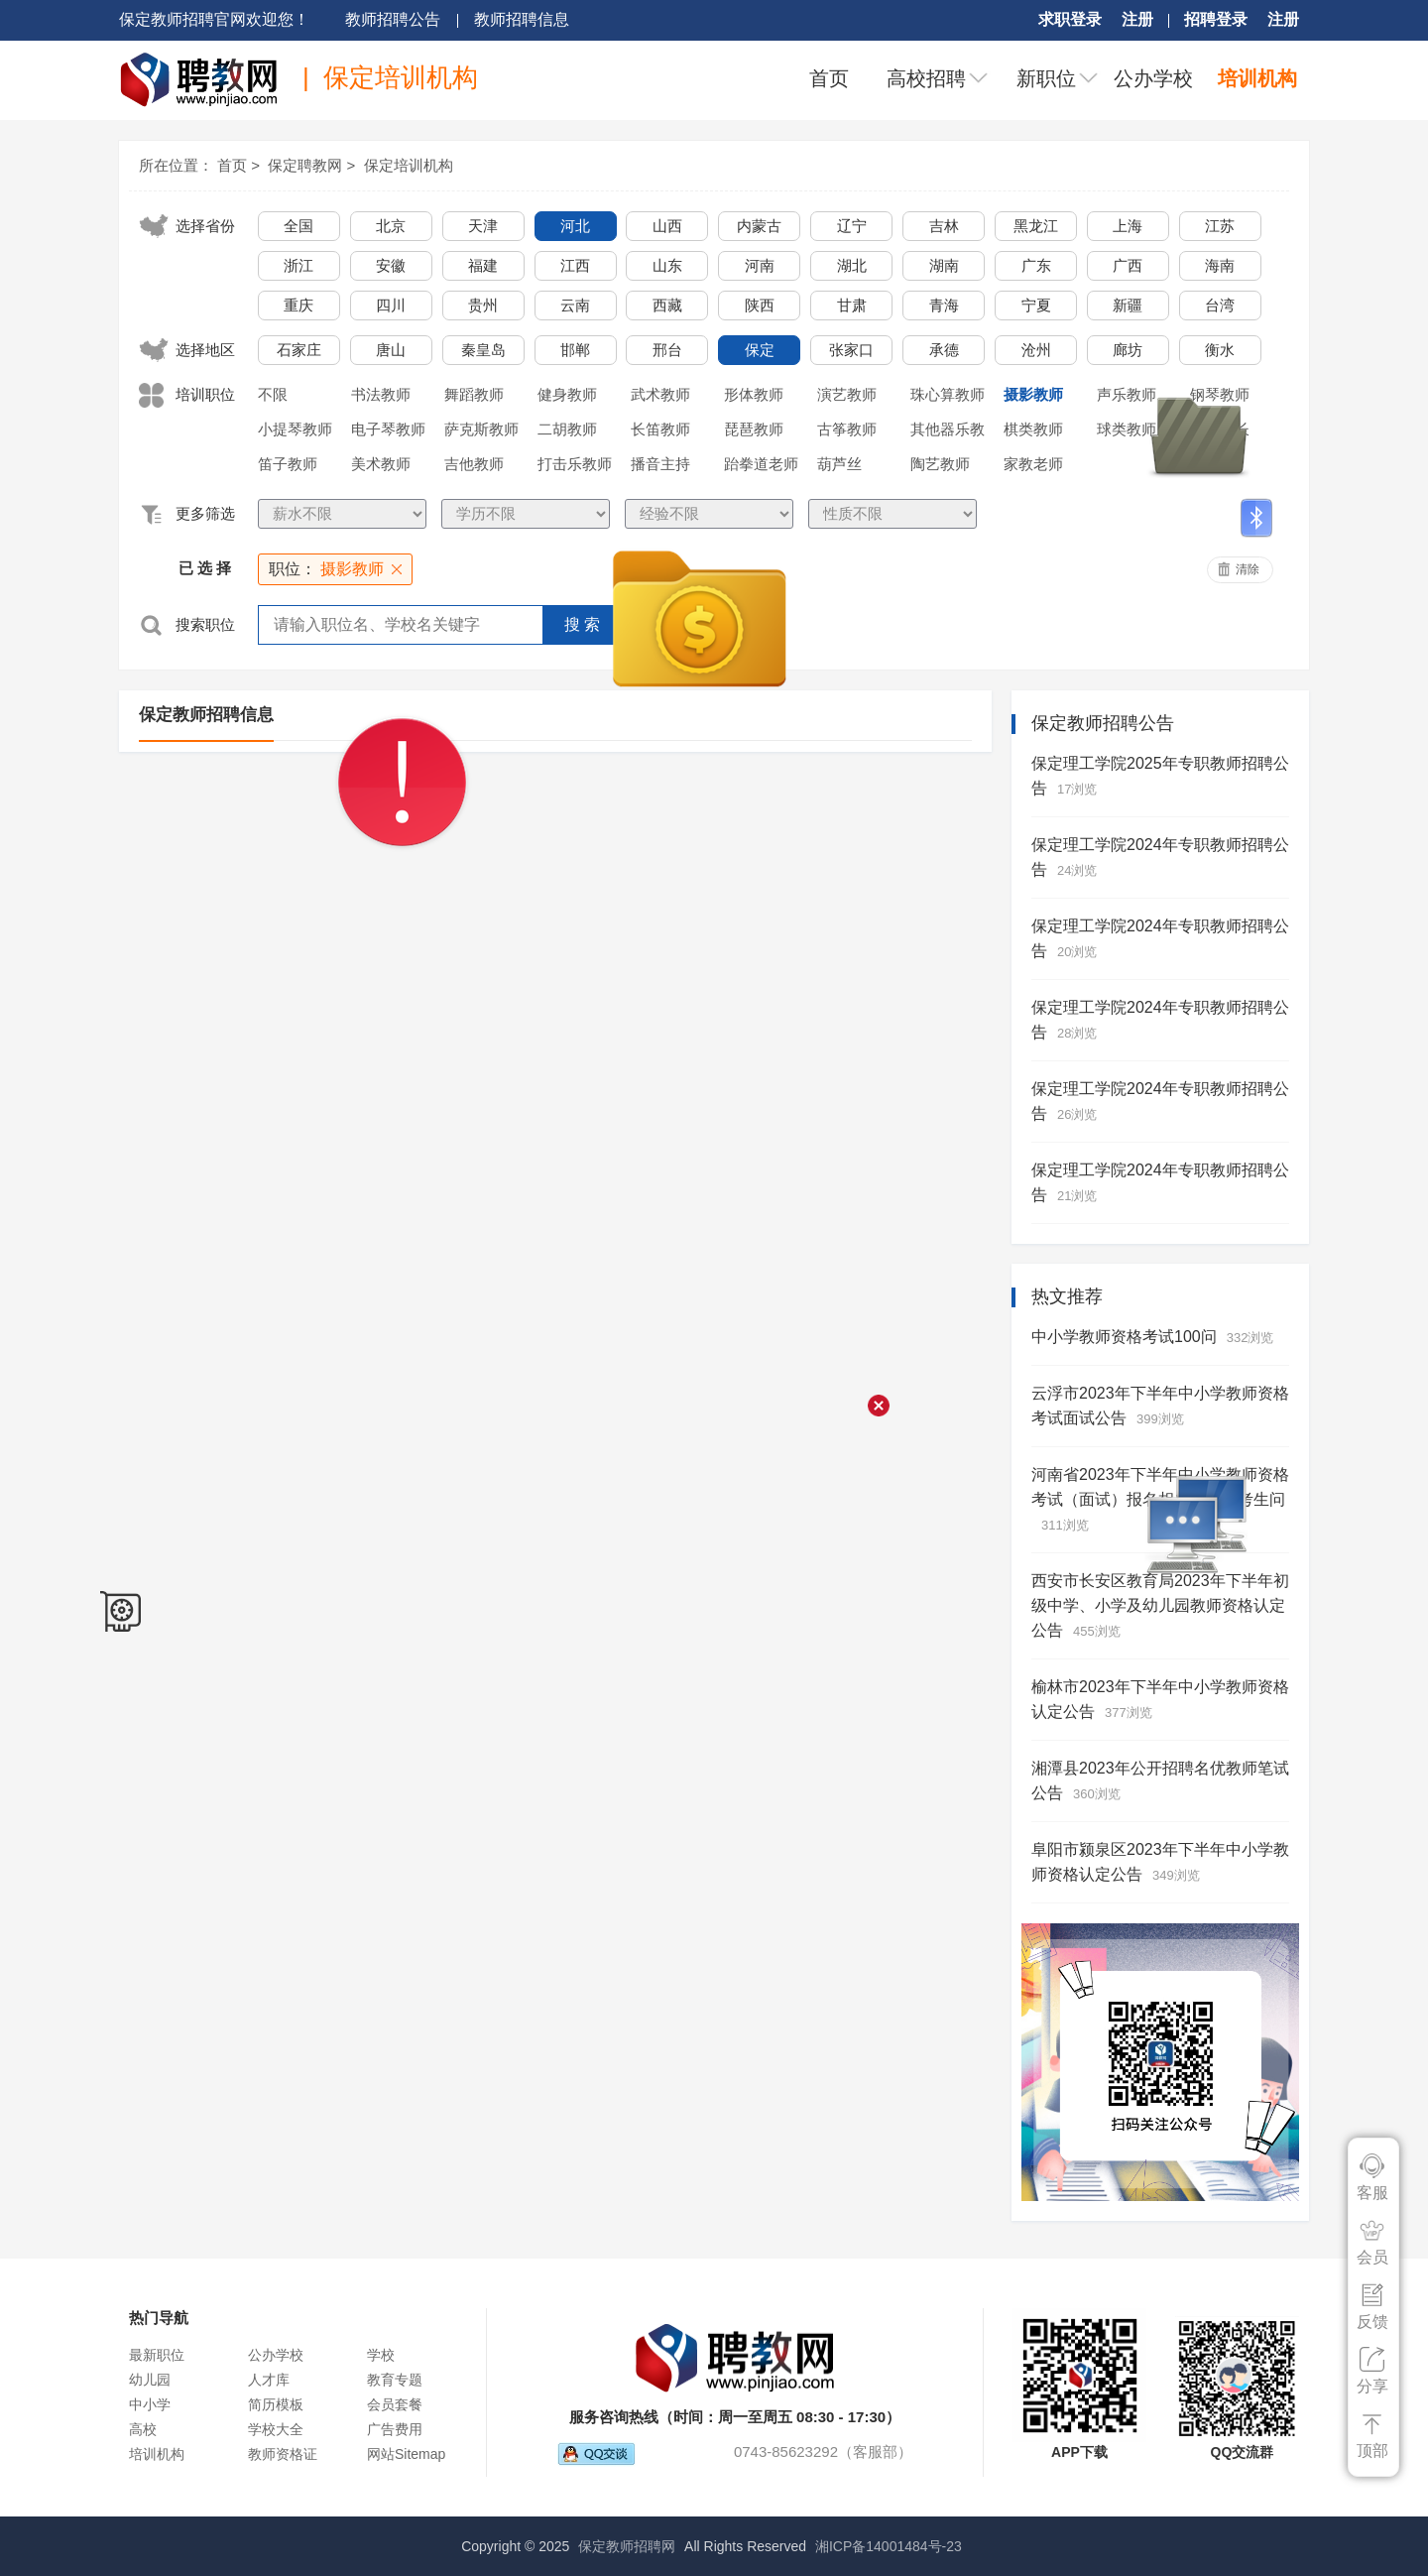 Image resolution: width=1428 pixels, height=2576 pixels. I want to click on indicates a folder currently being accessed or browsed, so click(1199, 440).